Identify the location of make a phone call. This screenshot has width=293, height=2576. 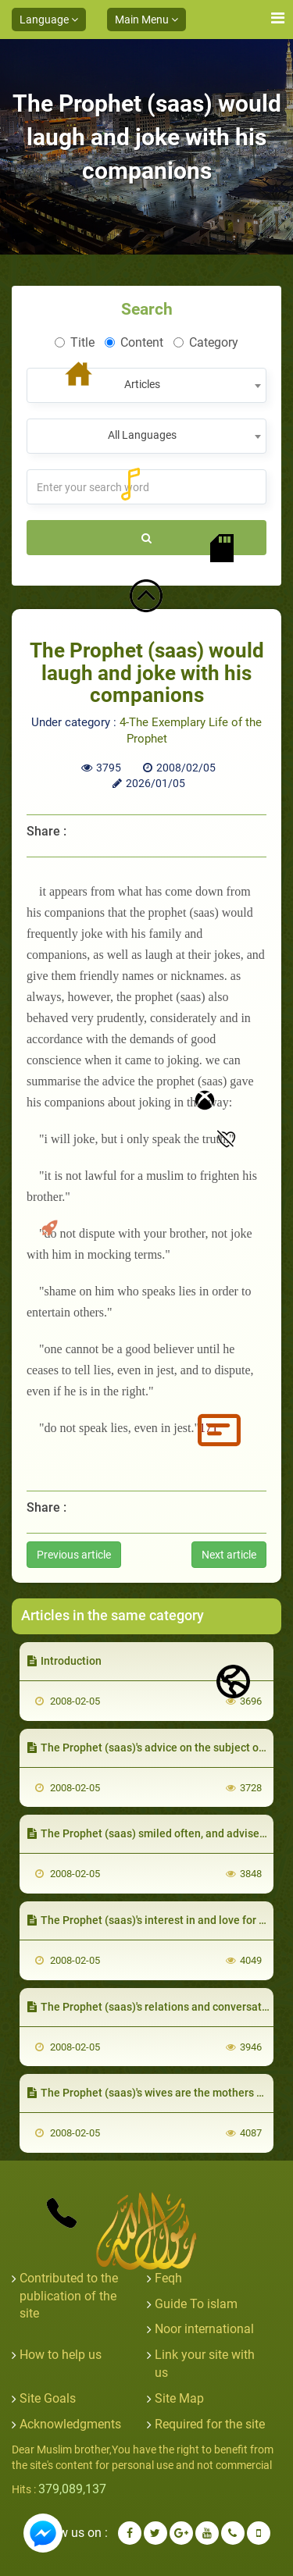
(62, 2213).